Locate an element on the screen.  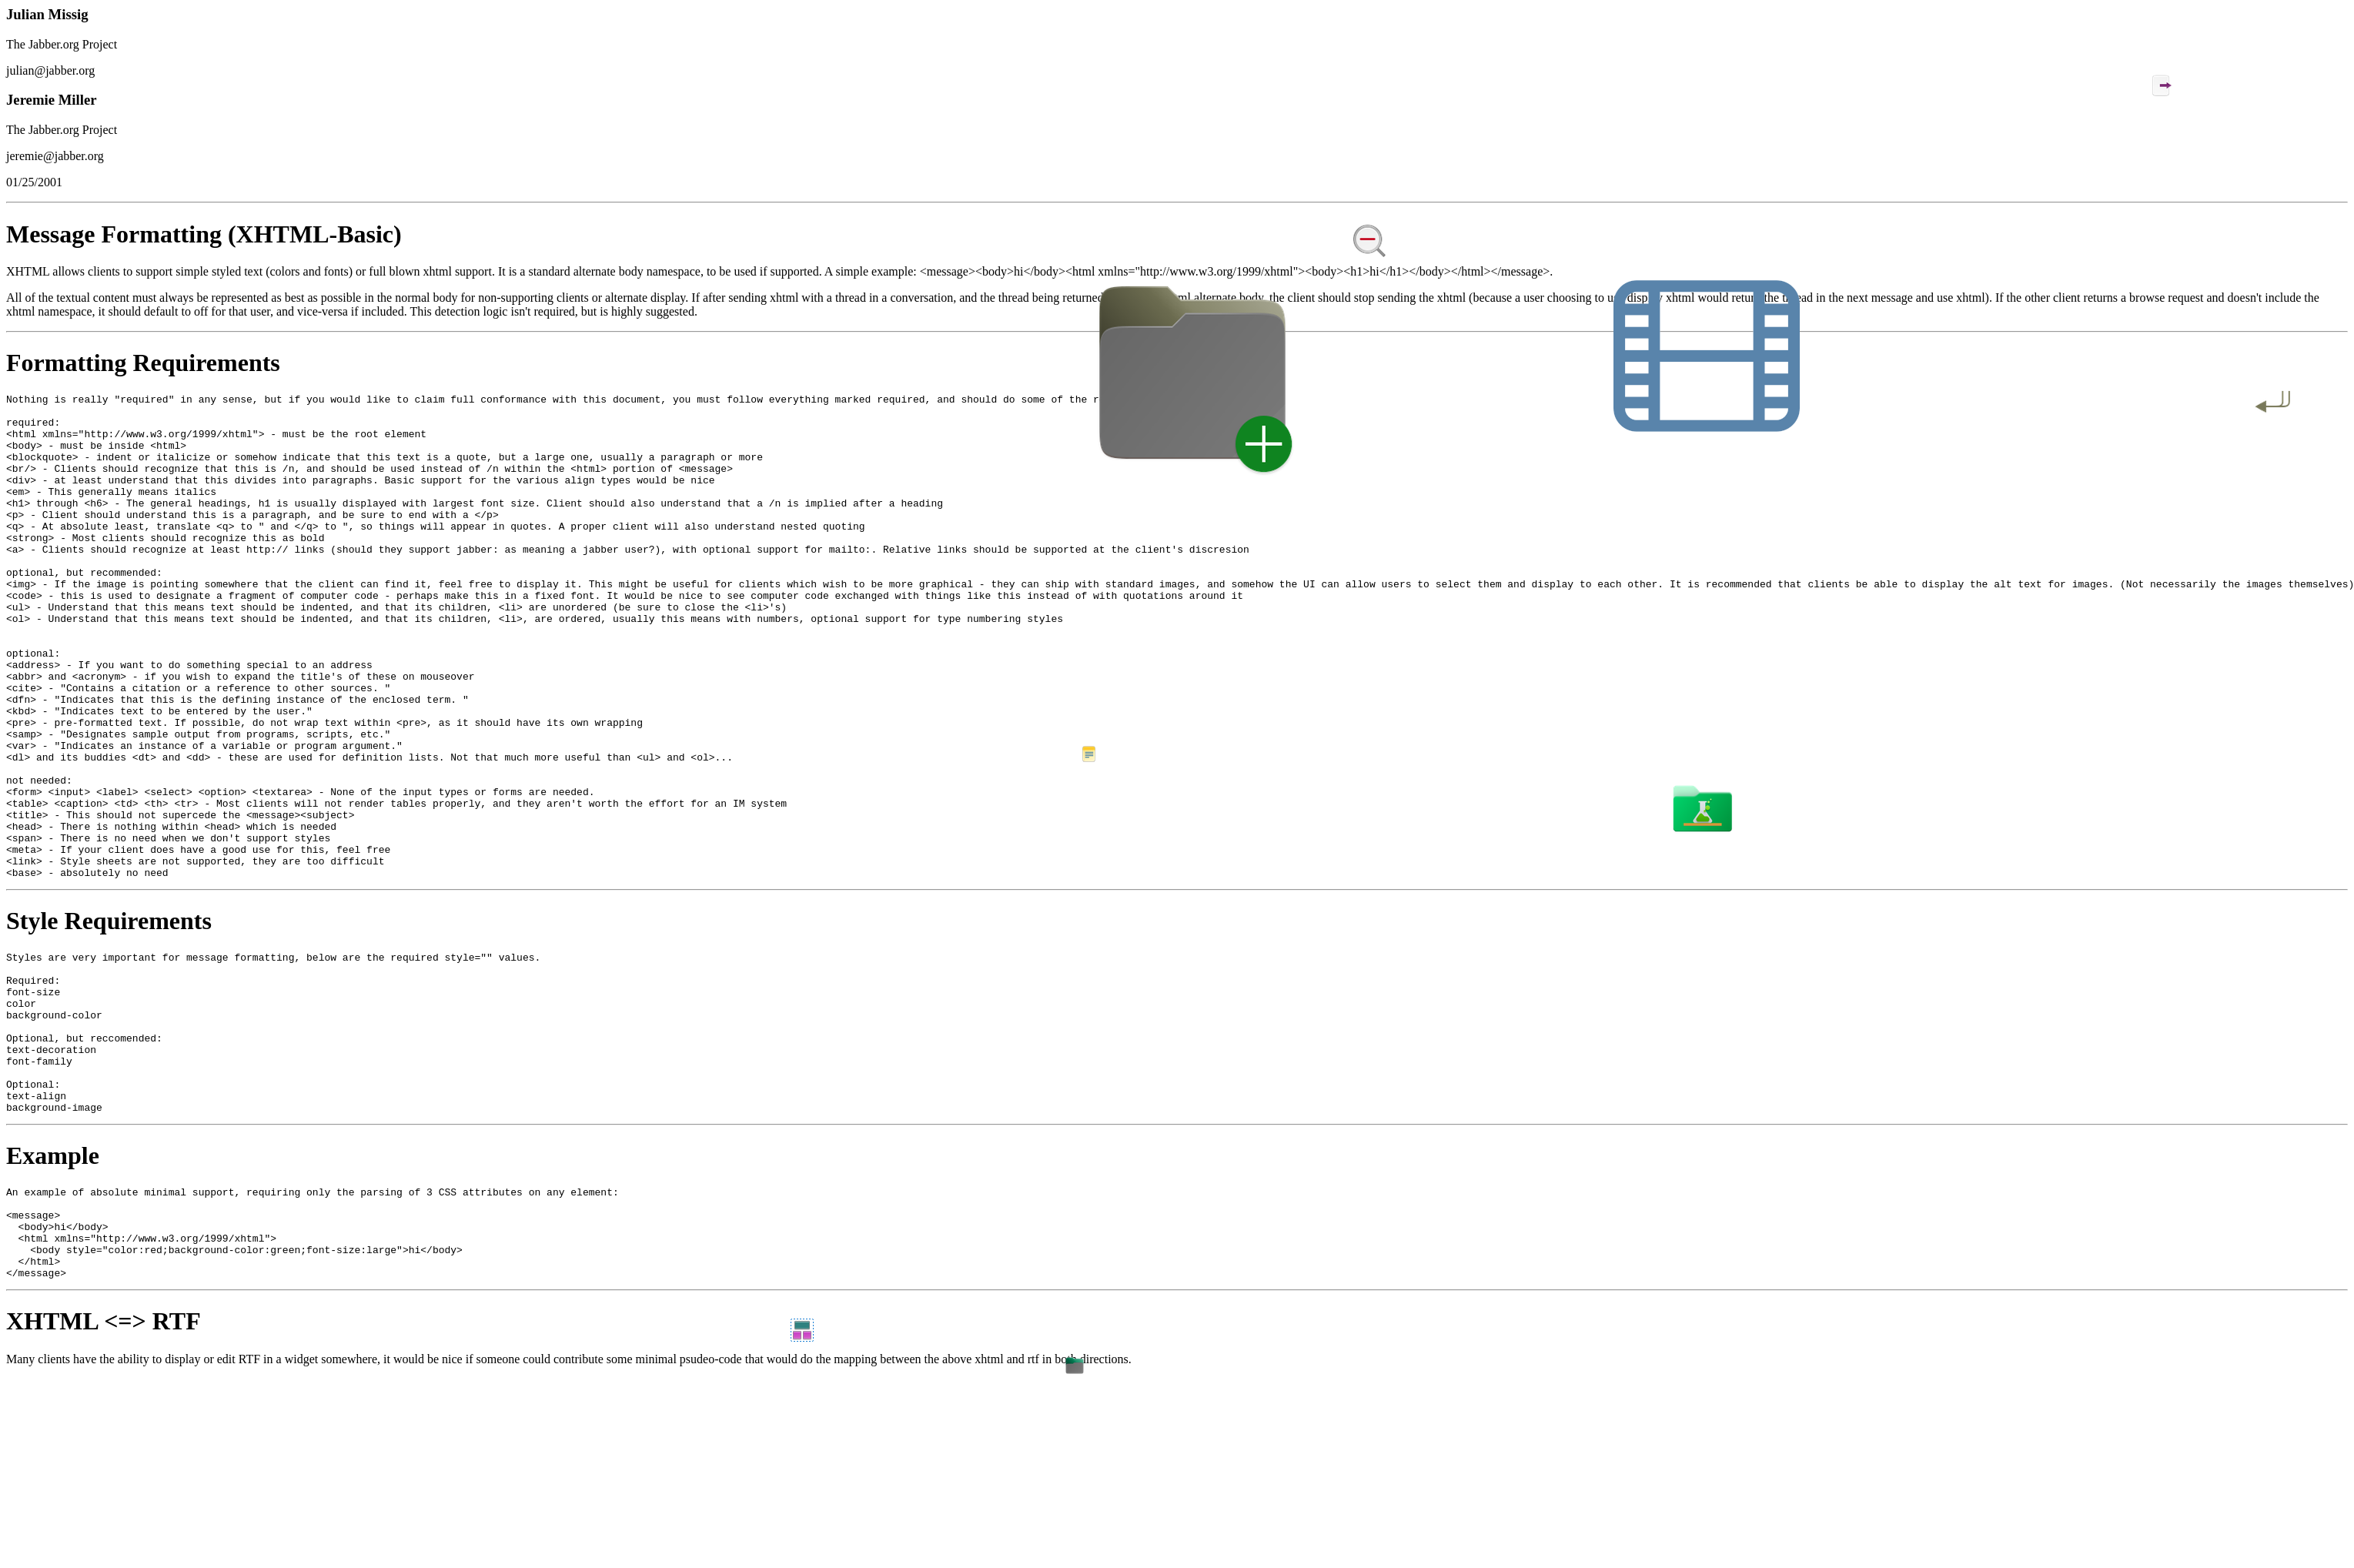
zoom out on file or document view is located at coordinates (1369, 241).